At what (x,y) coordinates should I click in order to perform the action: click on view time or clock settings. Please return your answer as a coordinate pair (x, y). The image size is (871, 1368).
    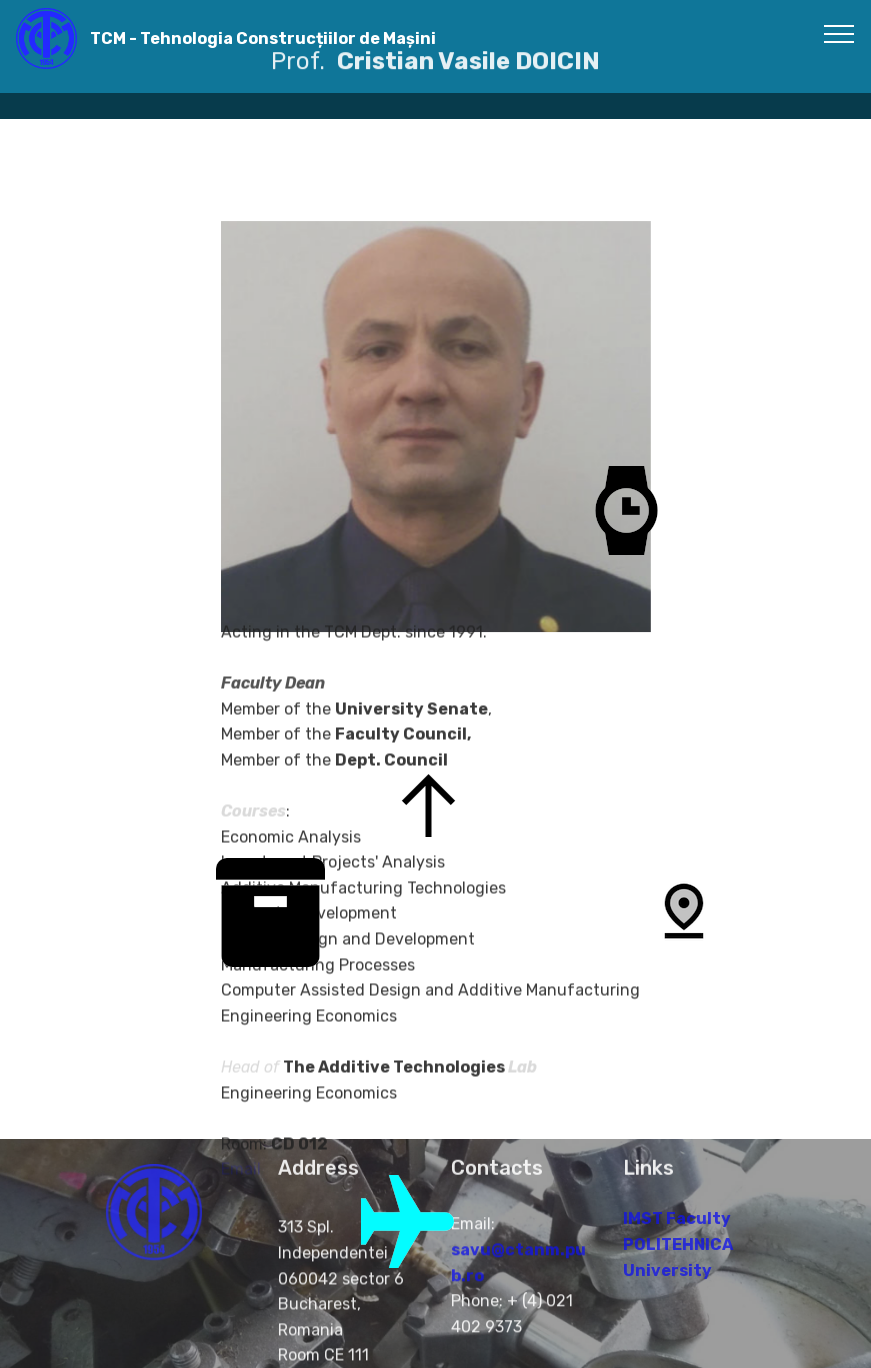
    Looking at the image, I should click on (626, 510).